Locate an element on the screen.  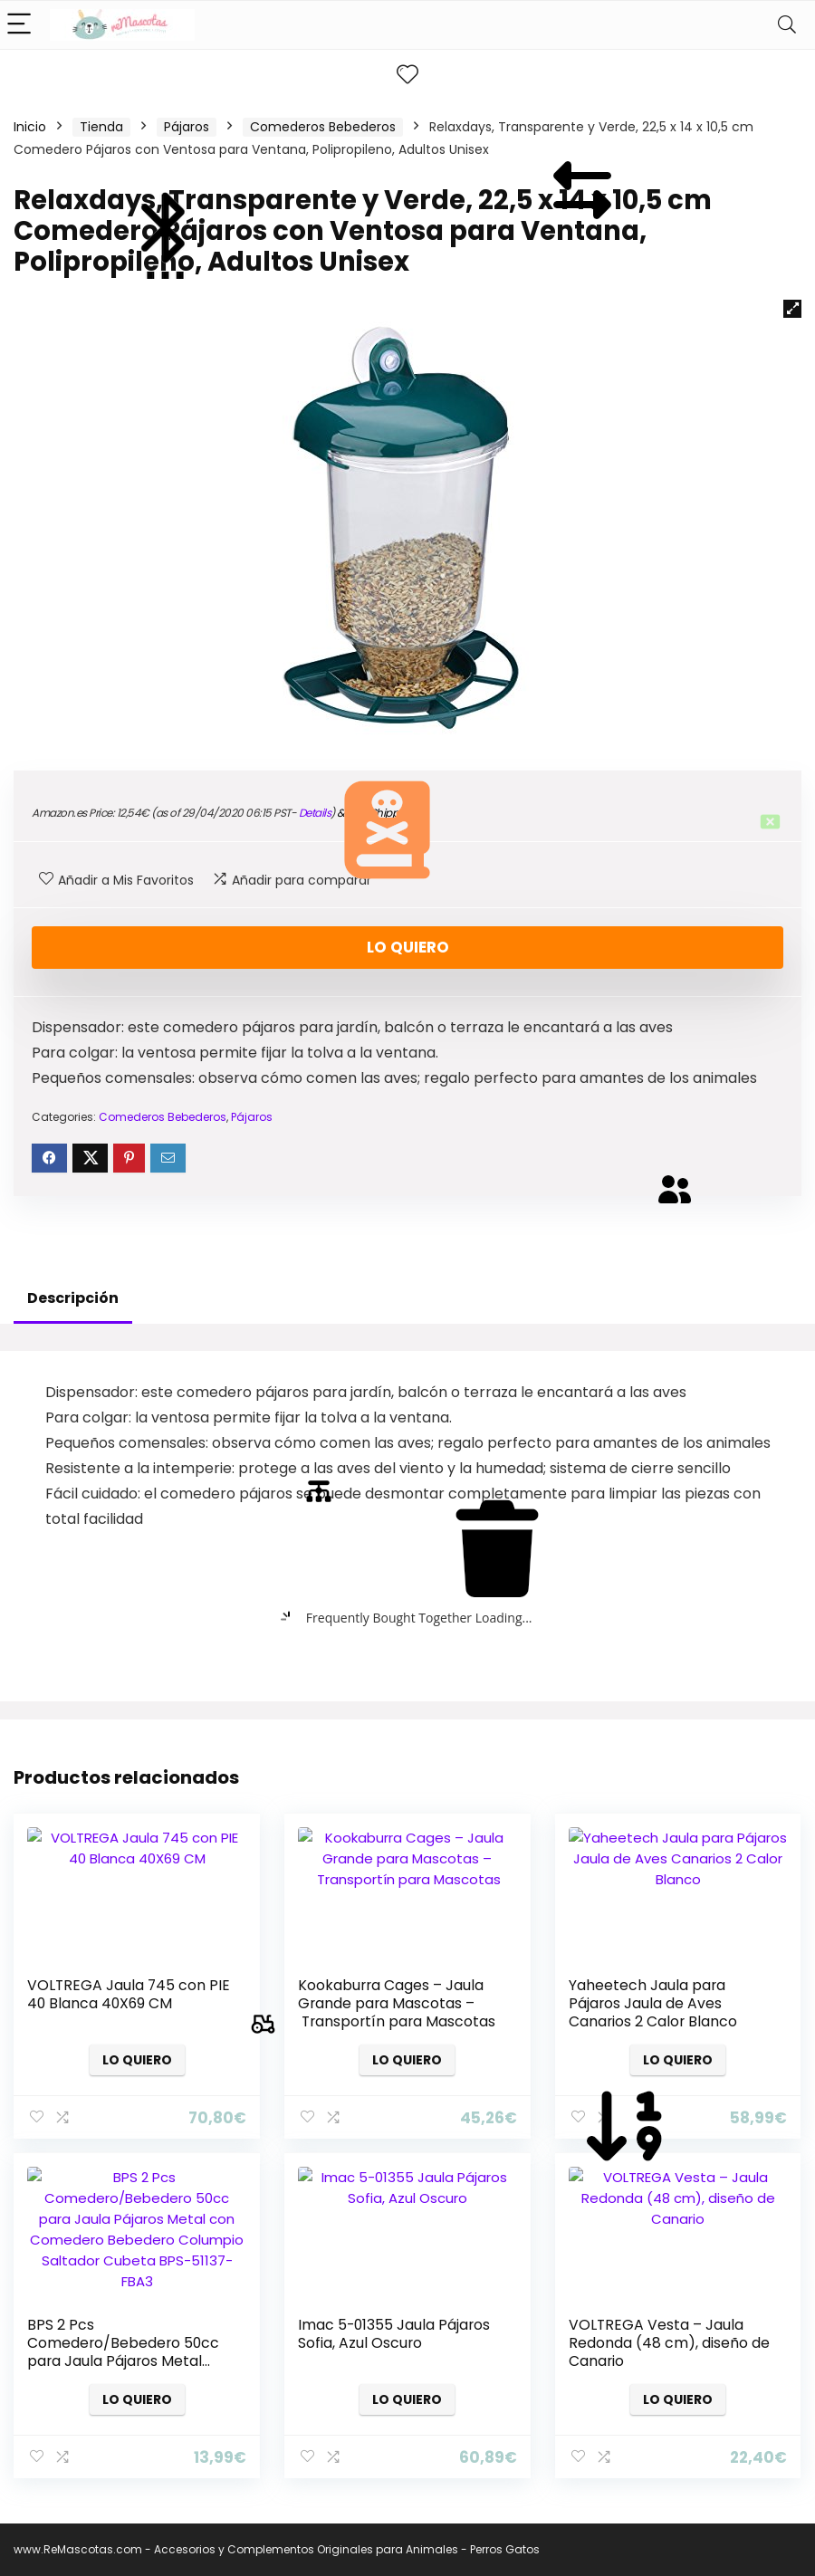
close or dismiss a dialog box is located at coordinates (770, 821).